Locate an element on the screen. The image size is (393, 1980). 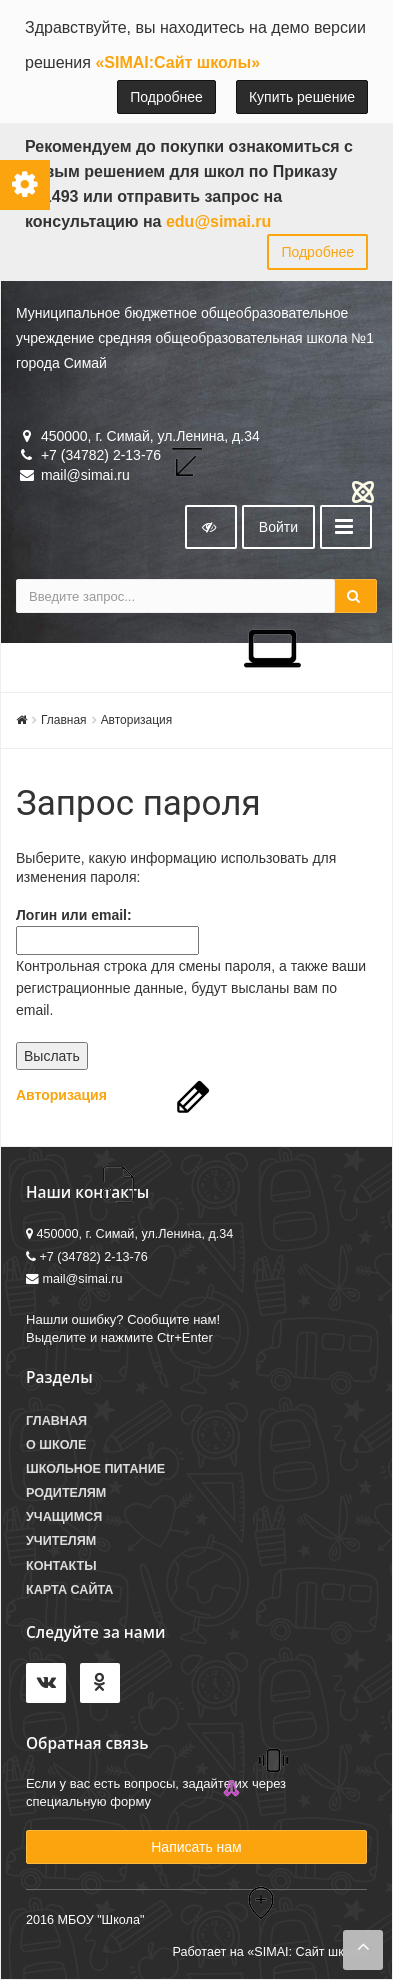
move item to bottom-left corner is located at coordinates (186, 462).